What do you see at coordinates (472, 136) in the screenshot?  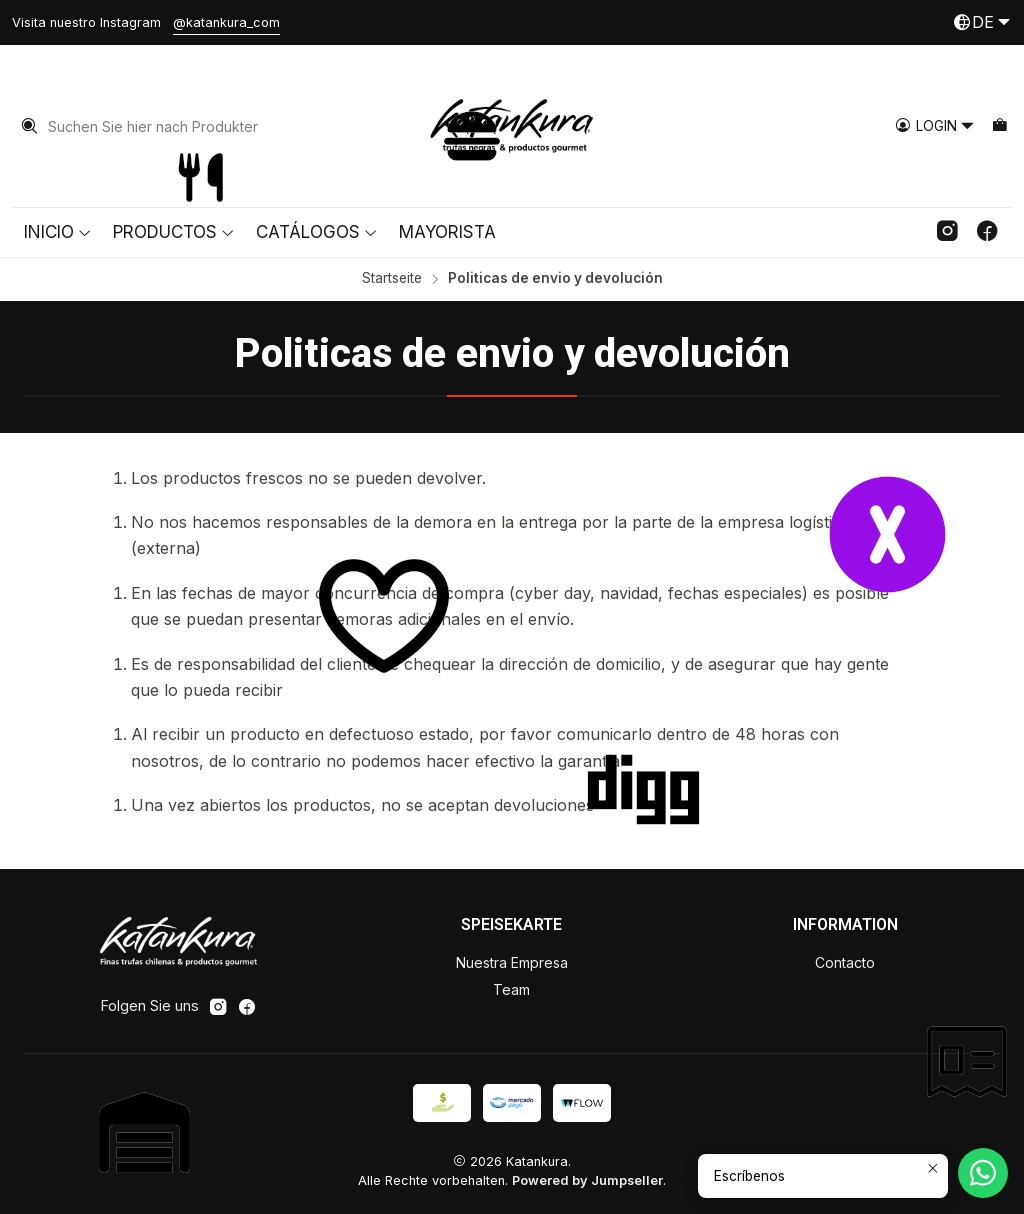 I see `open navigation menu` at bounding box center [472, 136].